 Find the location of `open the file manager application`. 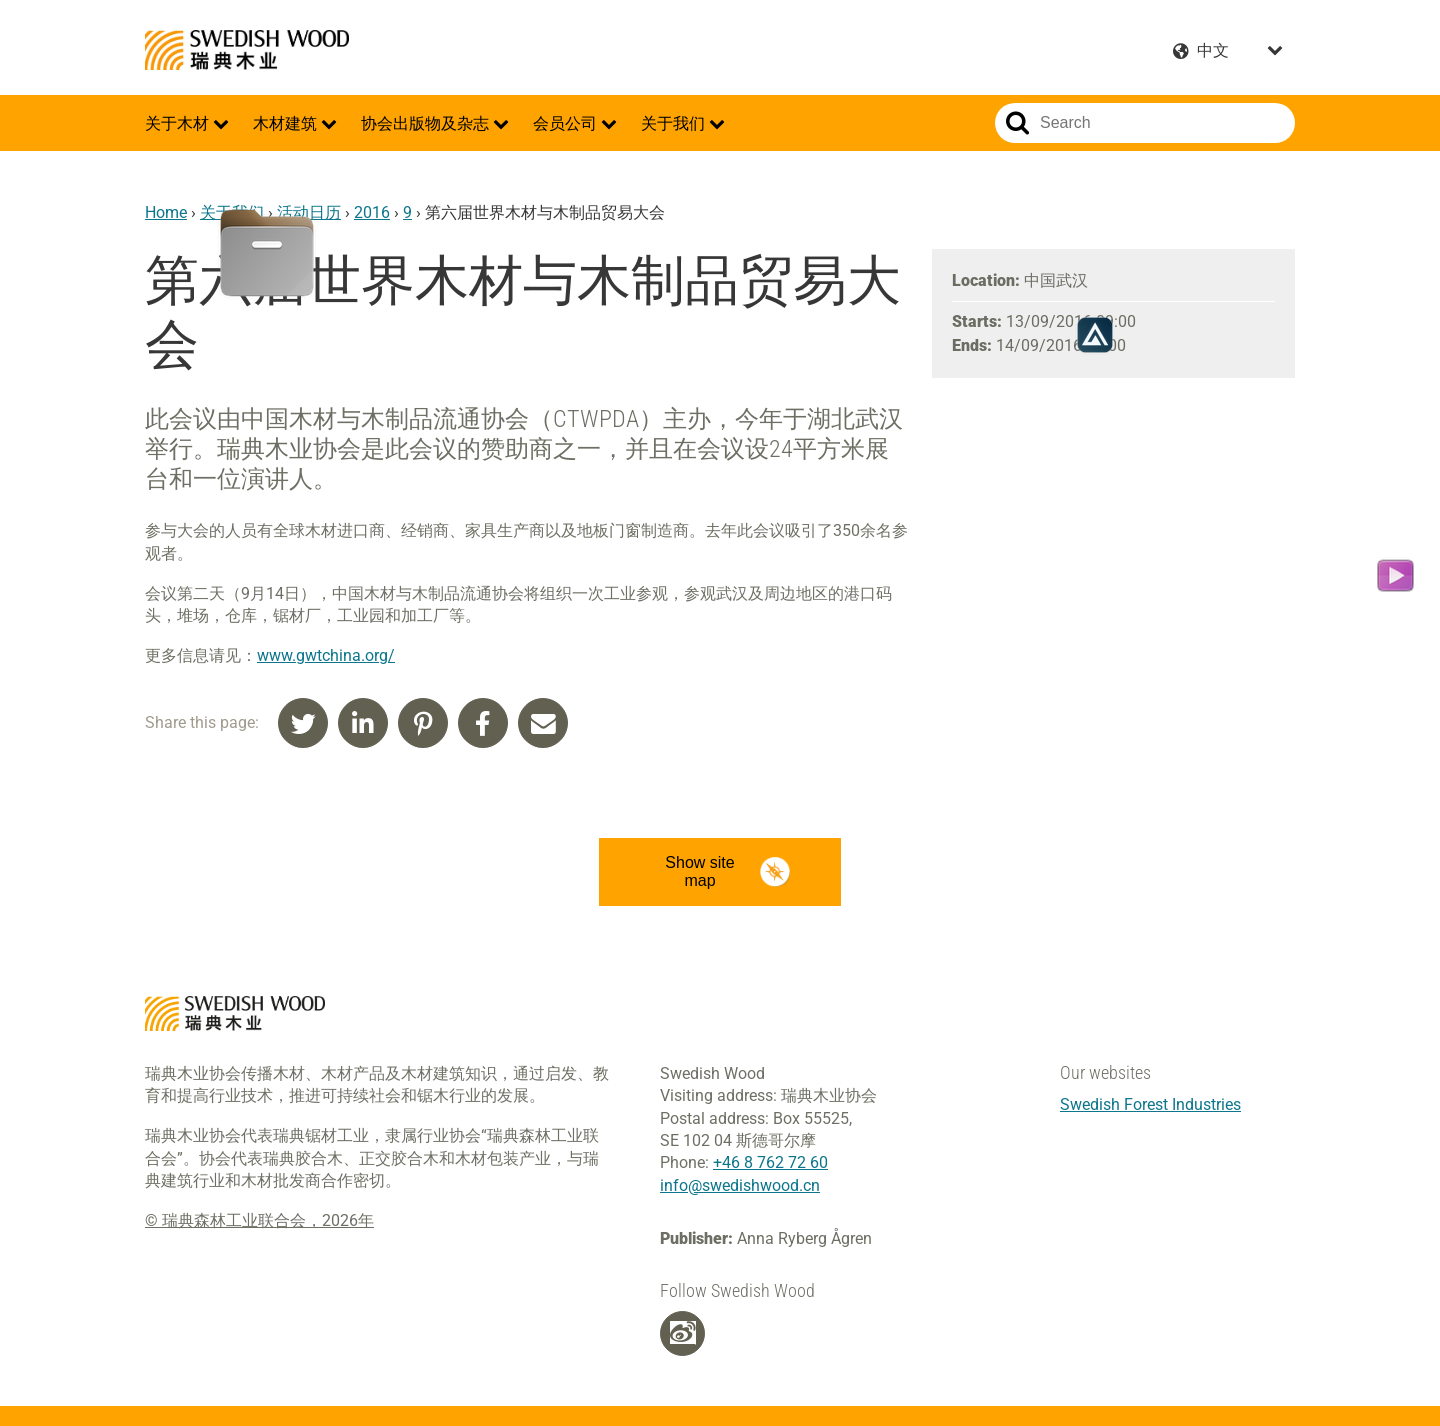

open the file manager application is located at coordinates (267, 253).